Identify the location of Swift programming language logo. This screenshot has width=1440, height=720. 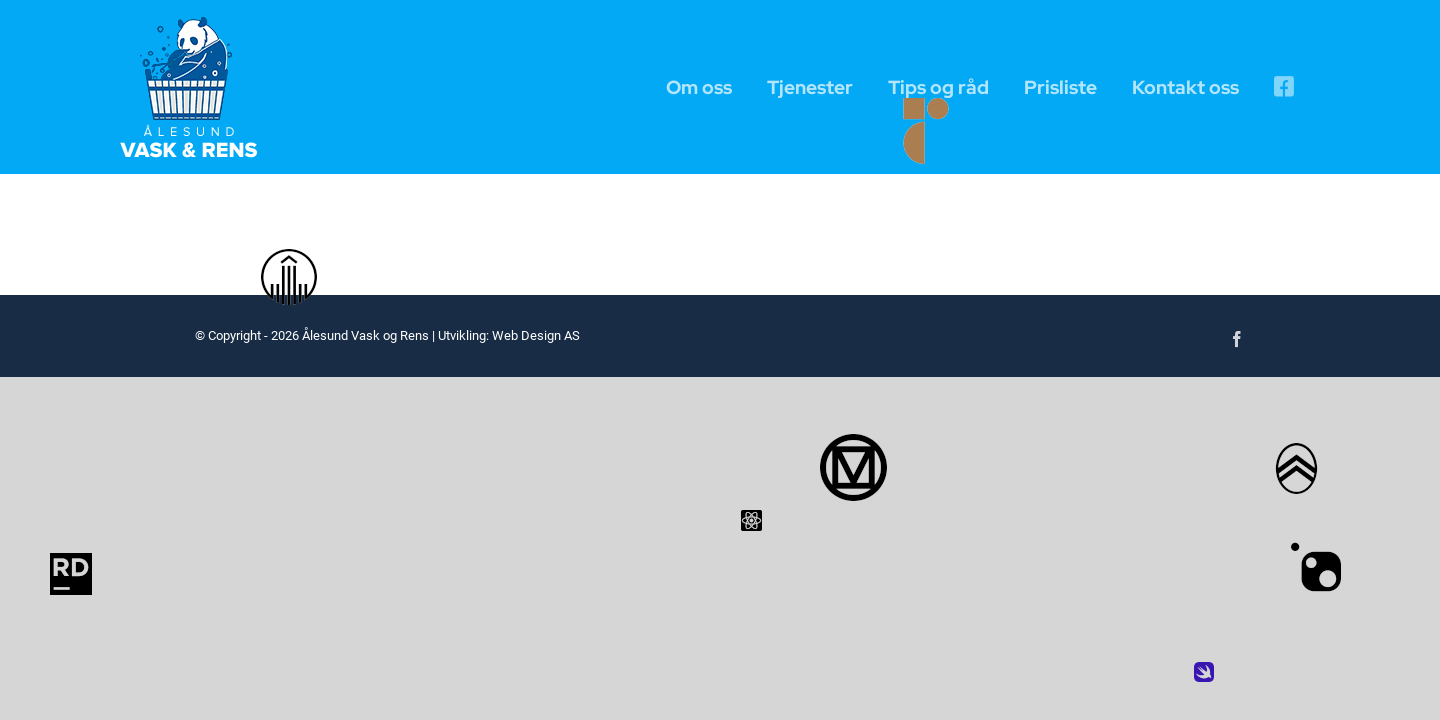
(1204, 672).